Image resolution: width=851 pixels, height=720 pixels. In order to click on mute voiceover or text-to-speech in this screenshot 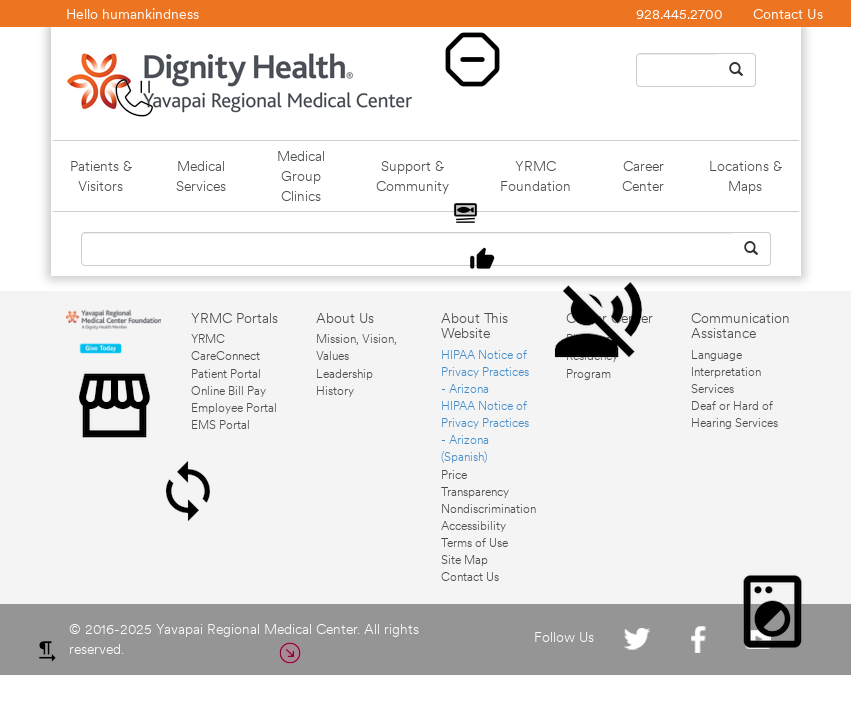, I will do `click(598, 321)`.